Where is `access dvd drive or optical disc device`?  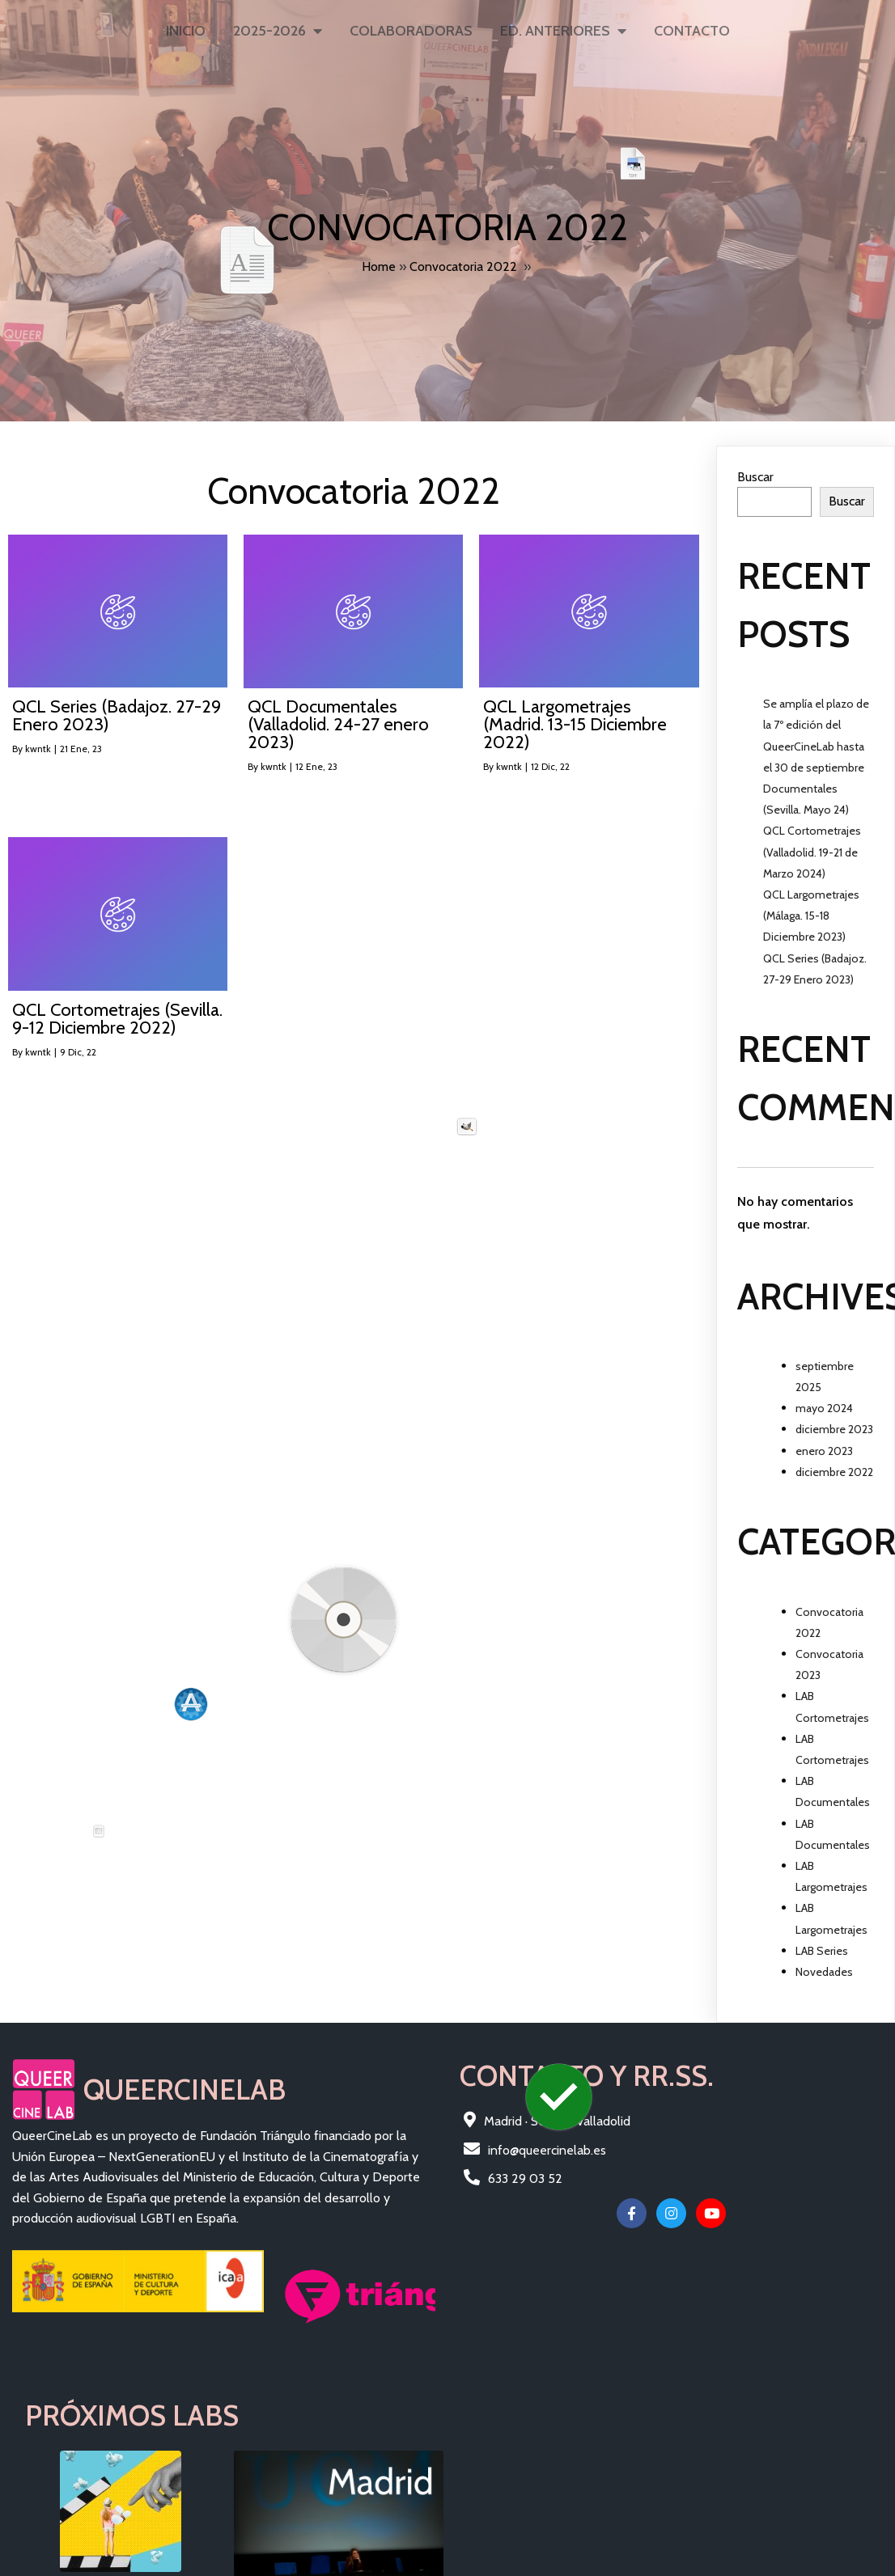 access dvd drive or optical disc device is located at coordinates (343, 1619).